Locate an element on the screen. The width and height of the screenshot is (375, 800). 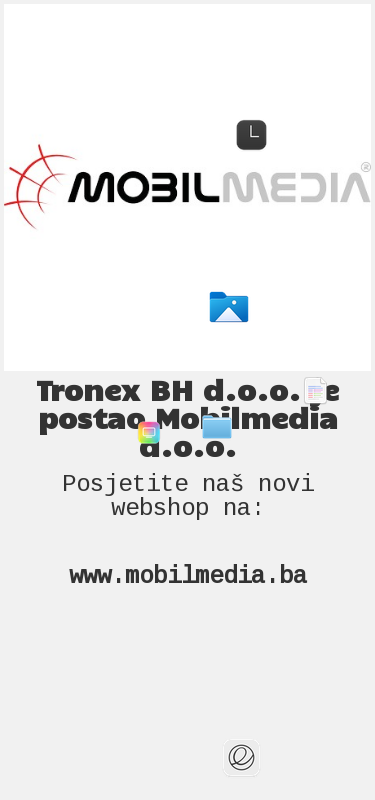
open folder to view contents is located at coordinates (217, 427).